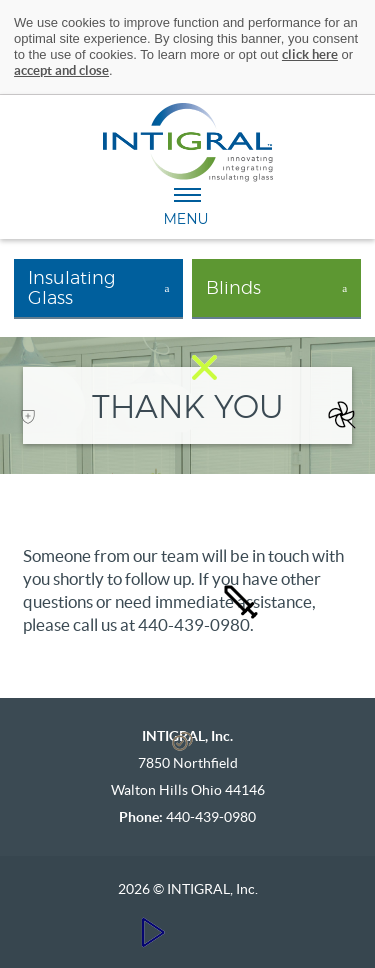 This screenshot has width=375, height=968. I want to click on access weapons or combat features, so click(241, 602).